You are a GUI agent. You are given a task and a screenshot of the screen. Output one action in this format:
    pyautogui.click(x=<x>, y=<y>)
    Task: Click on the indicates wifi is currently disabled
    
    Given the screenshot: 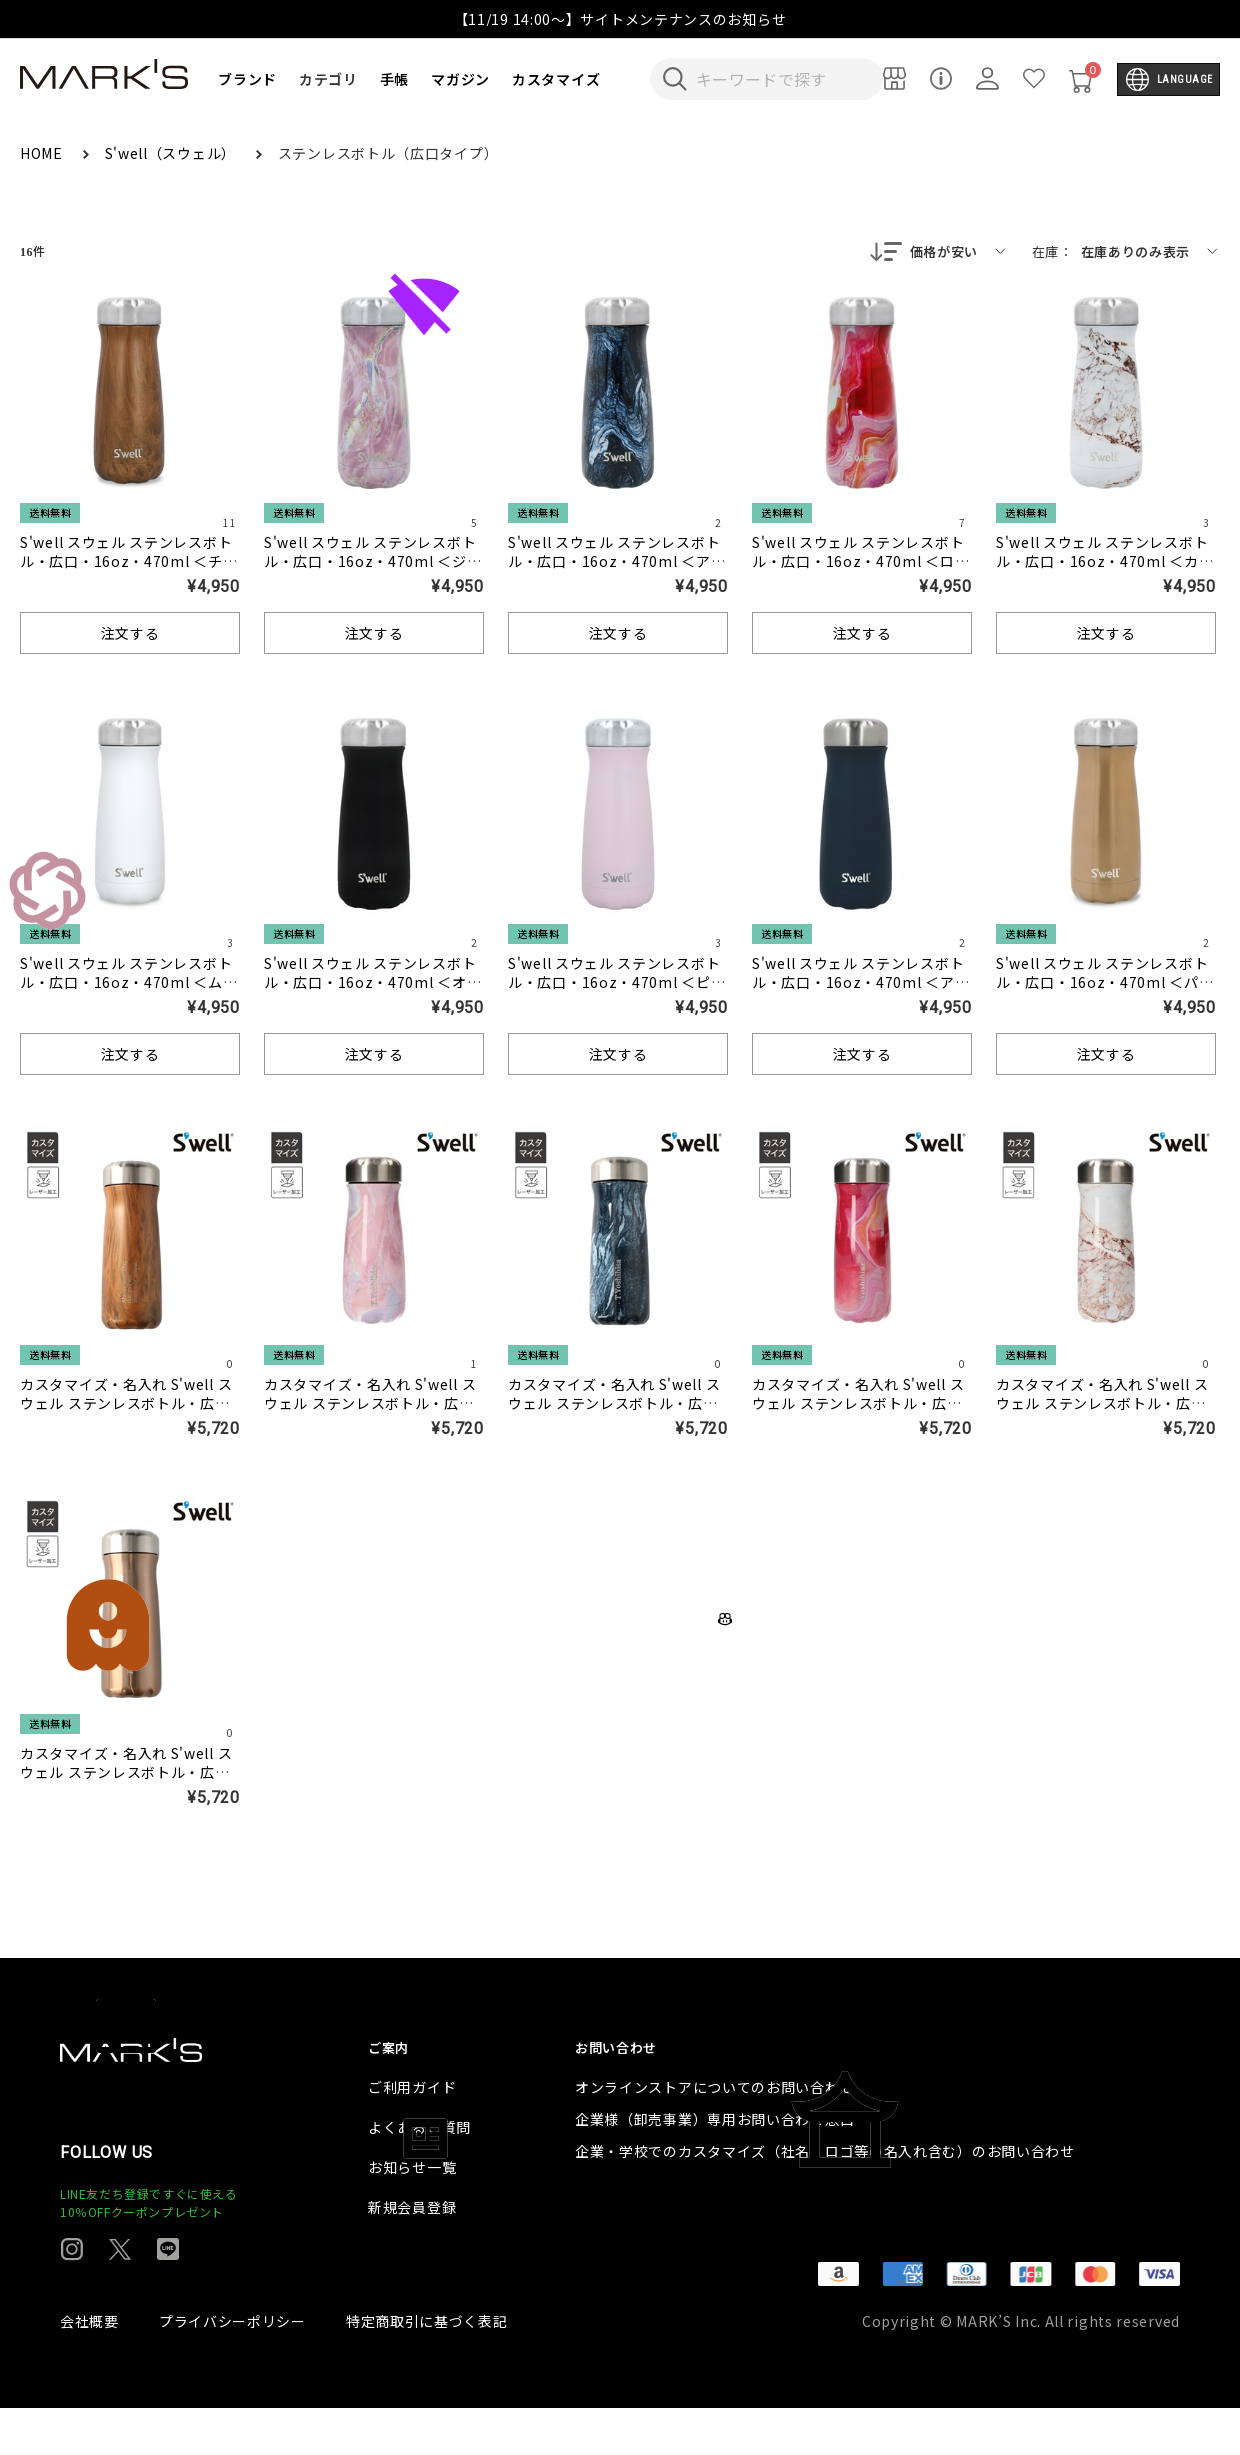 What is the action you would take?
    pyautogui.click(x=424, y=307)
    